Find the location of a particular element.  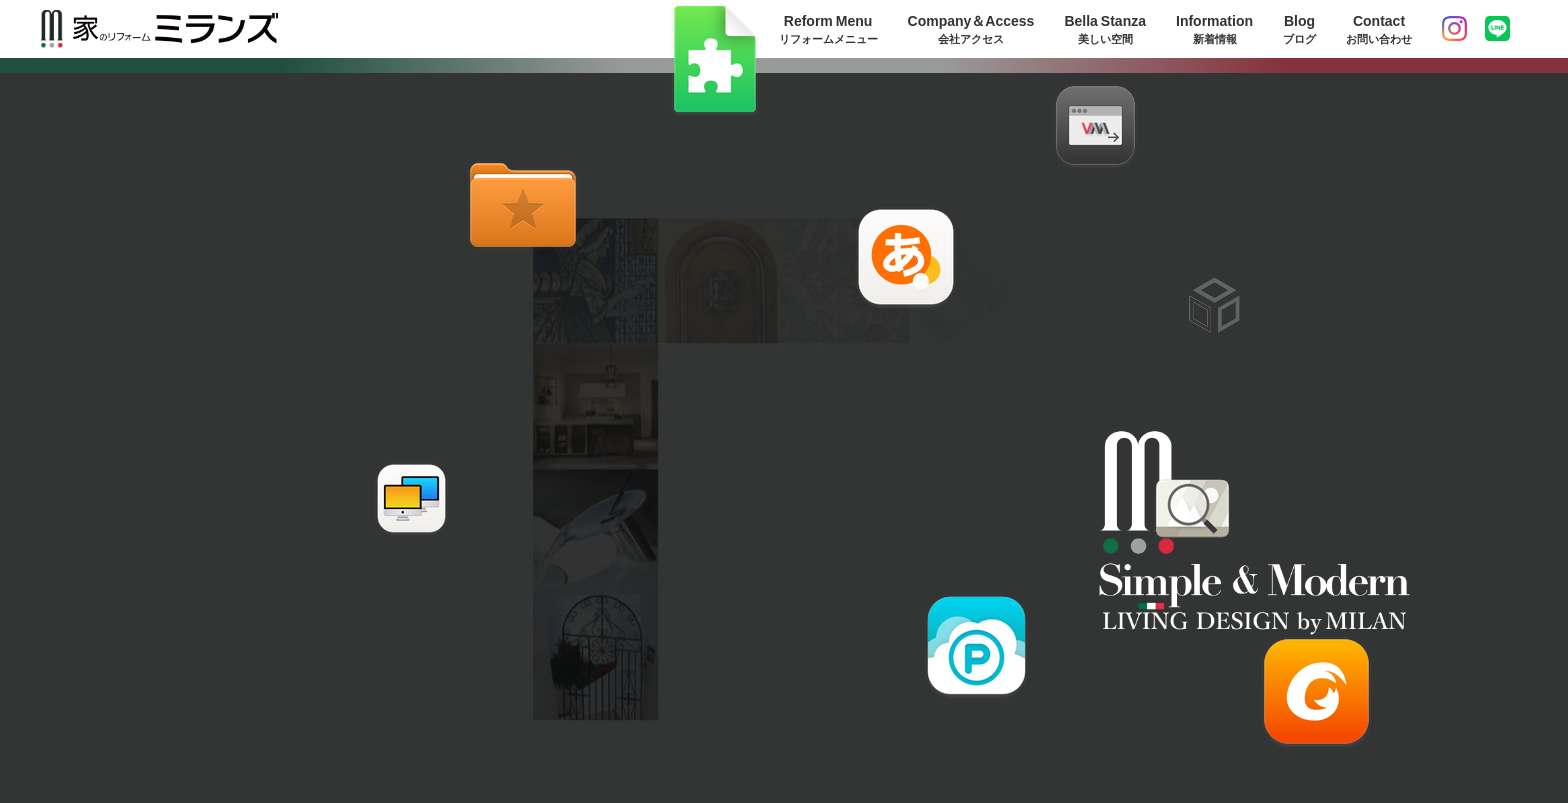

open pCloud cloud storage app is located at coordinates (976, 645).